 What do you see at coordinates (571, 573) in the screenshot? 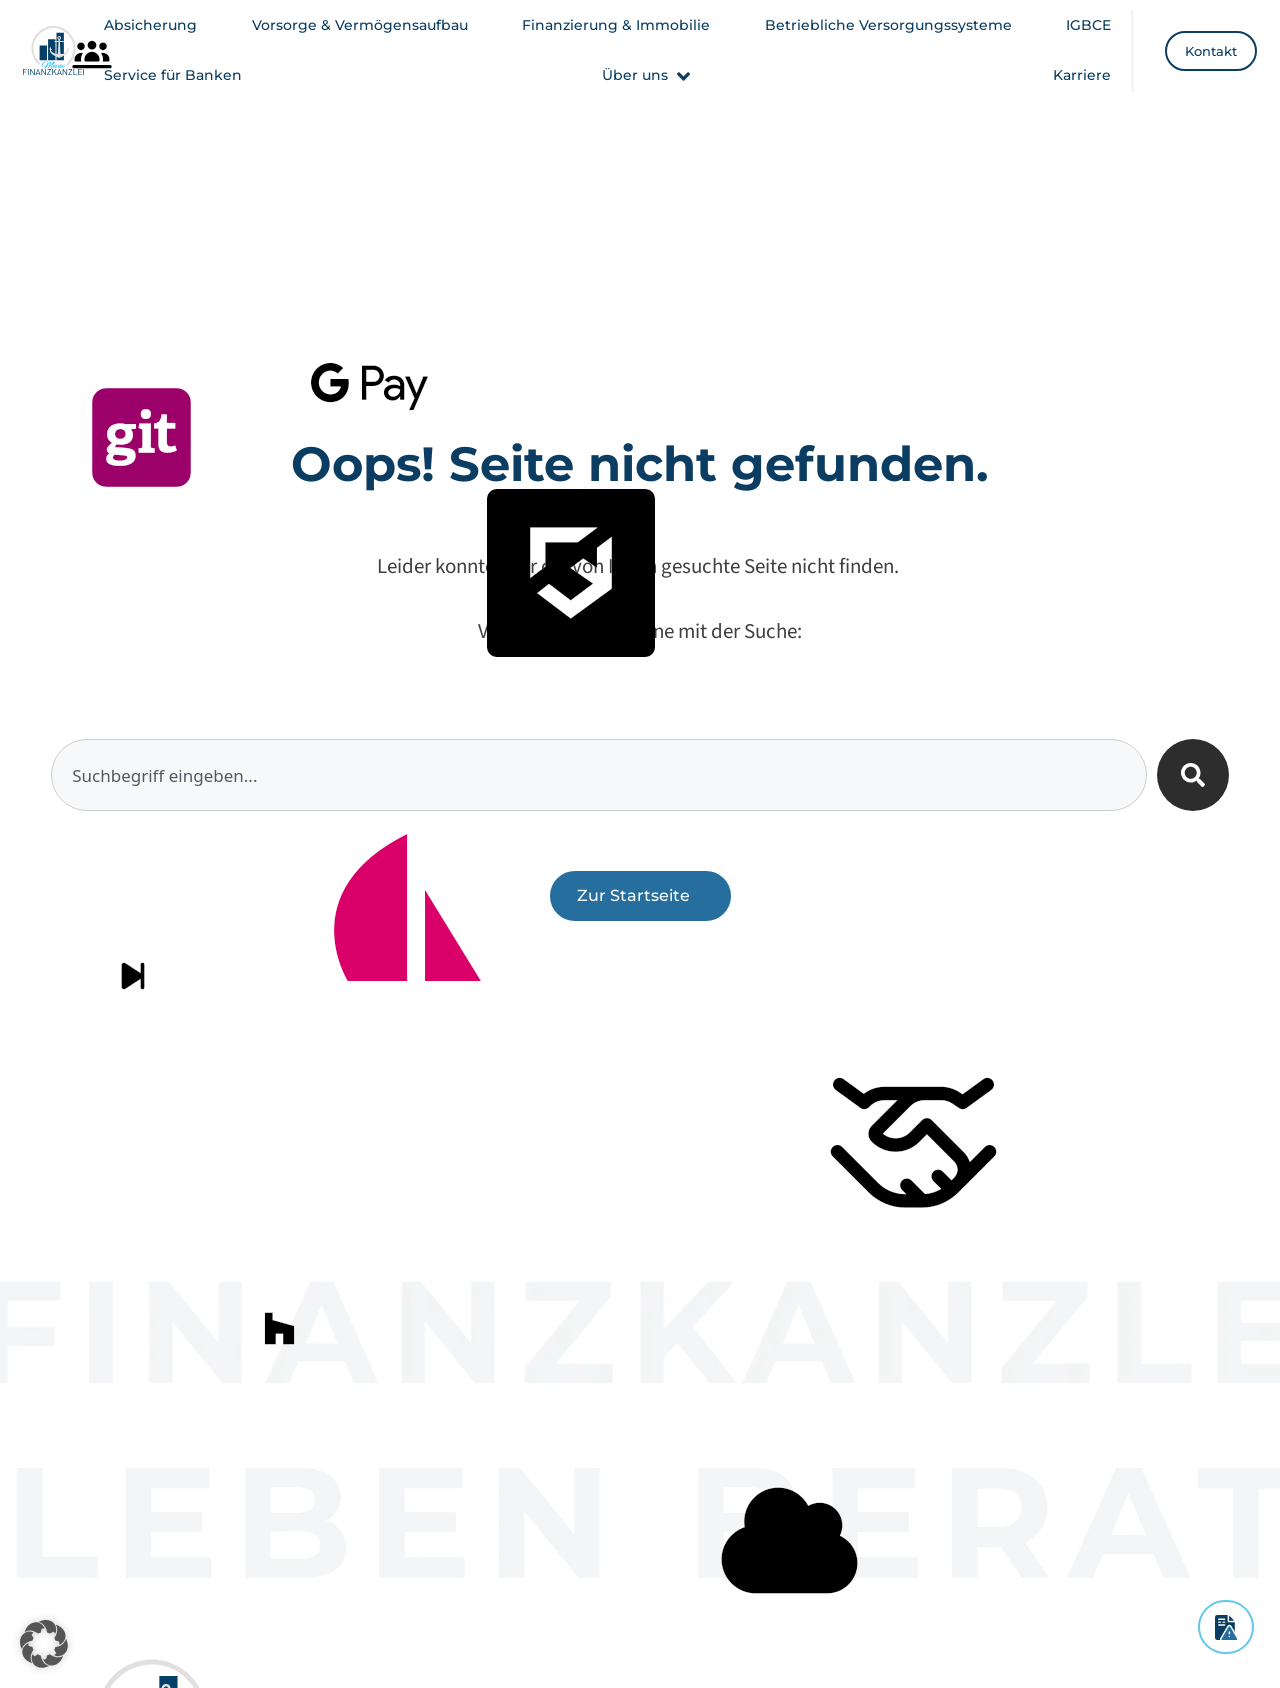
I see `clubforce app or service logo` at bounding box center [571, 573].